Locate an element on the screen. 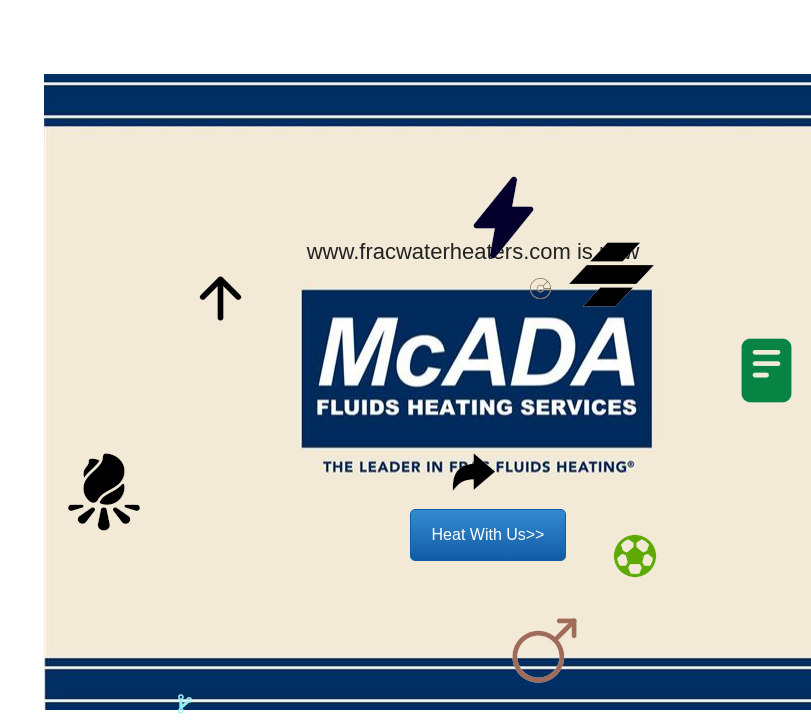 Image resolution: width=811 pixels, height=720 pixels. view football or soccer content is located at coordinates (635, 556).